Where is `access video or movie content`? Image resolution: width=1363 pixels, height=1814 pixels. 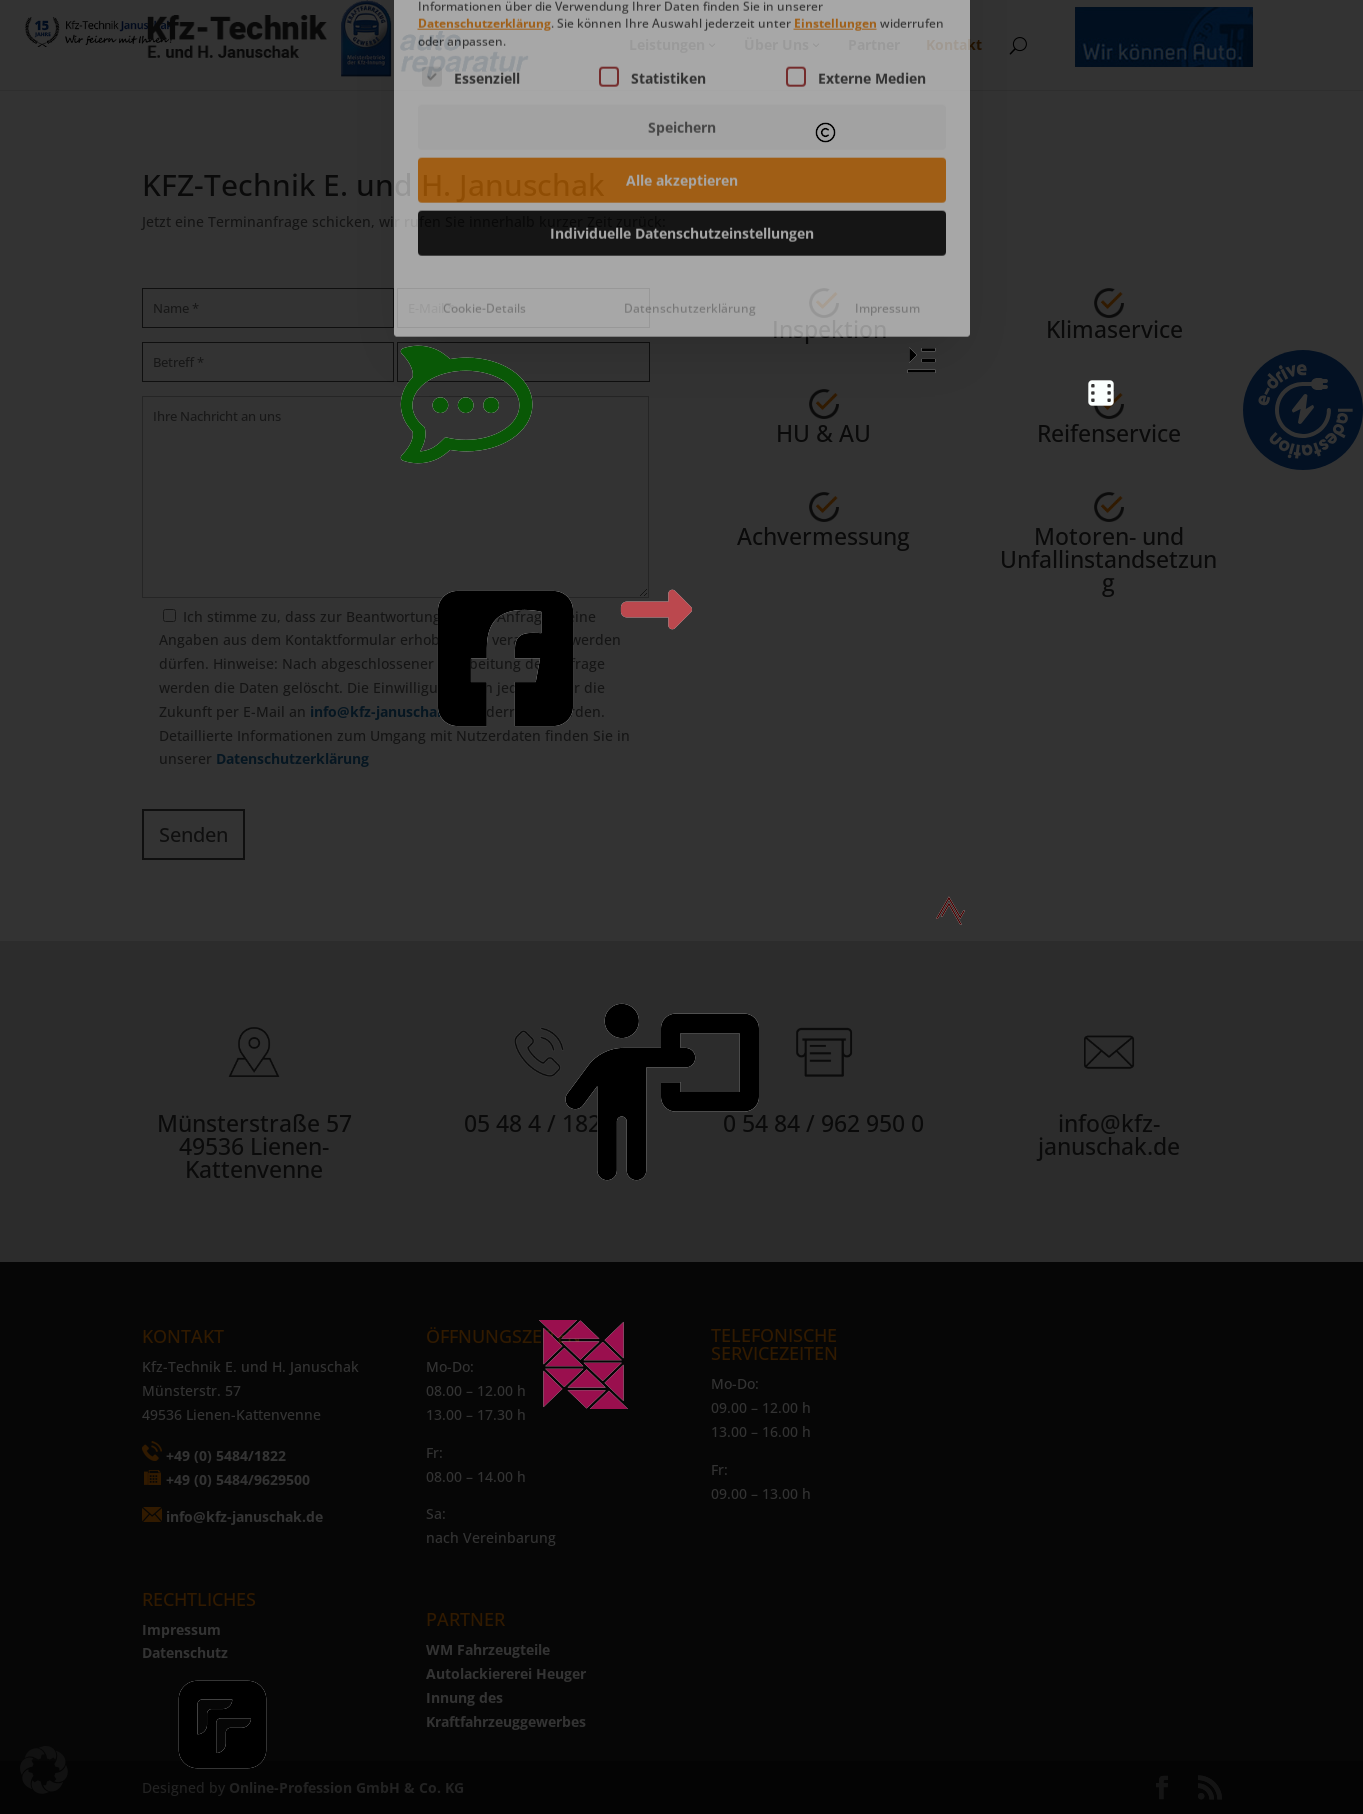
access video or movie content is located at coordinates (1101, 393).